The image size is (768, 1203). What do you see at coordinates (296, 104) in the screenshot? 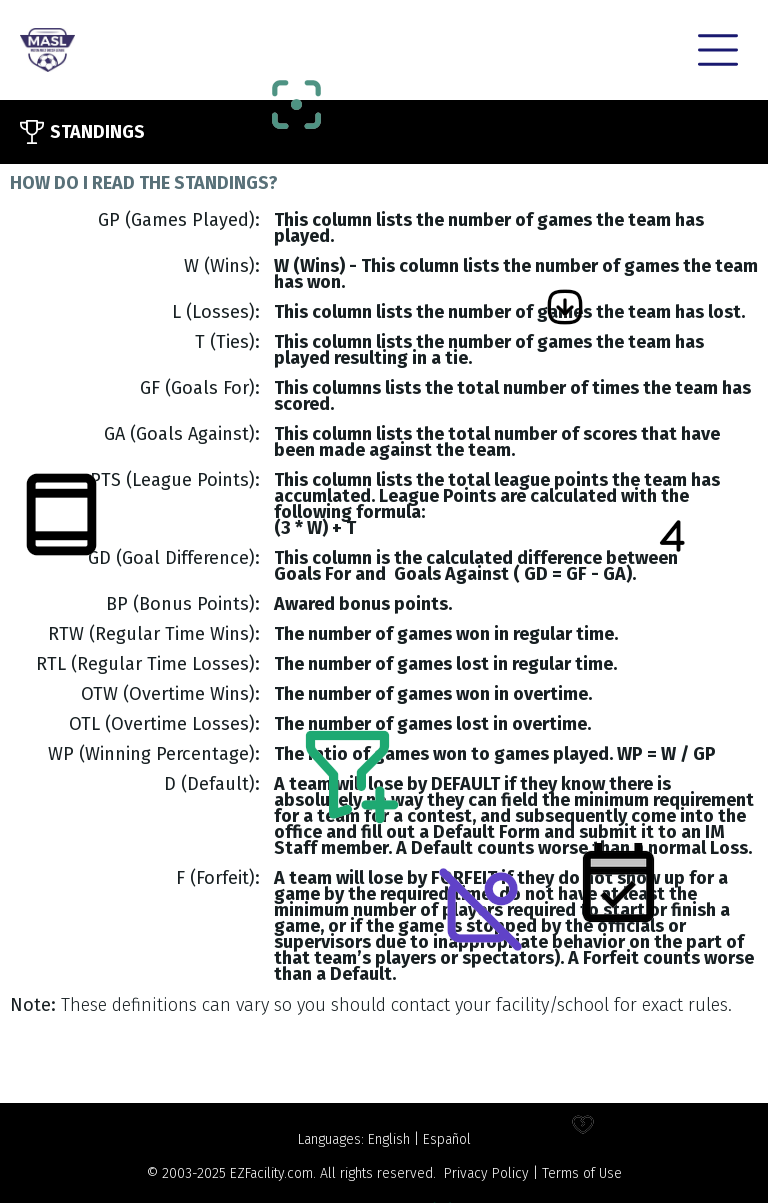
I see `center focus on selected area` at bounding box center [296, 104].